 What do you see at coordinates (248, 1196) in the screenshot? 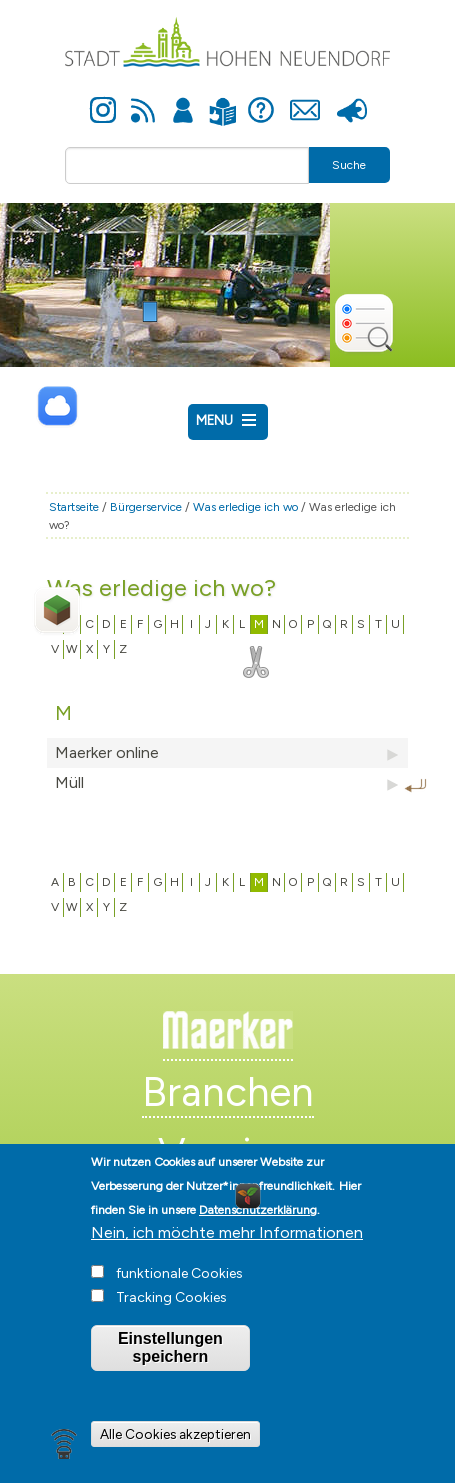
I see `open trilium notes app` at bounding box center [248, 1196].